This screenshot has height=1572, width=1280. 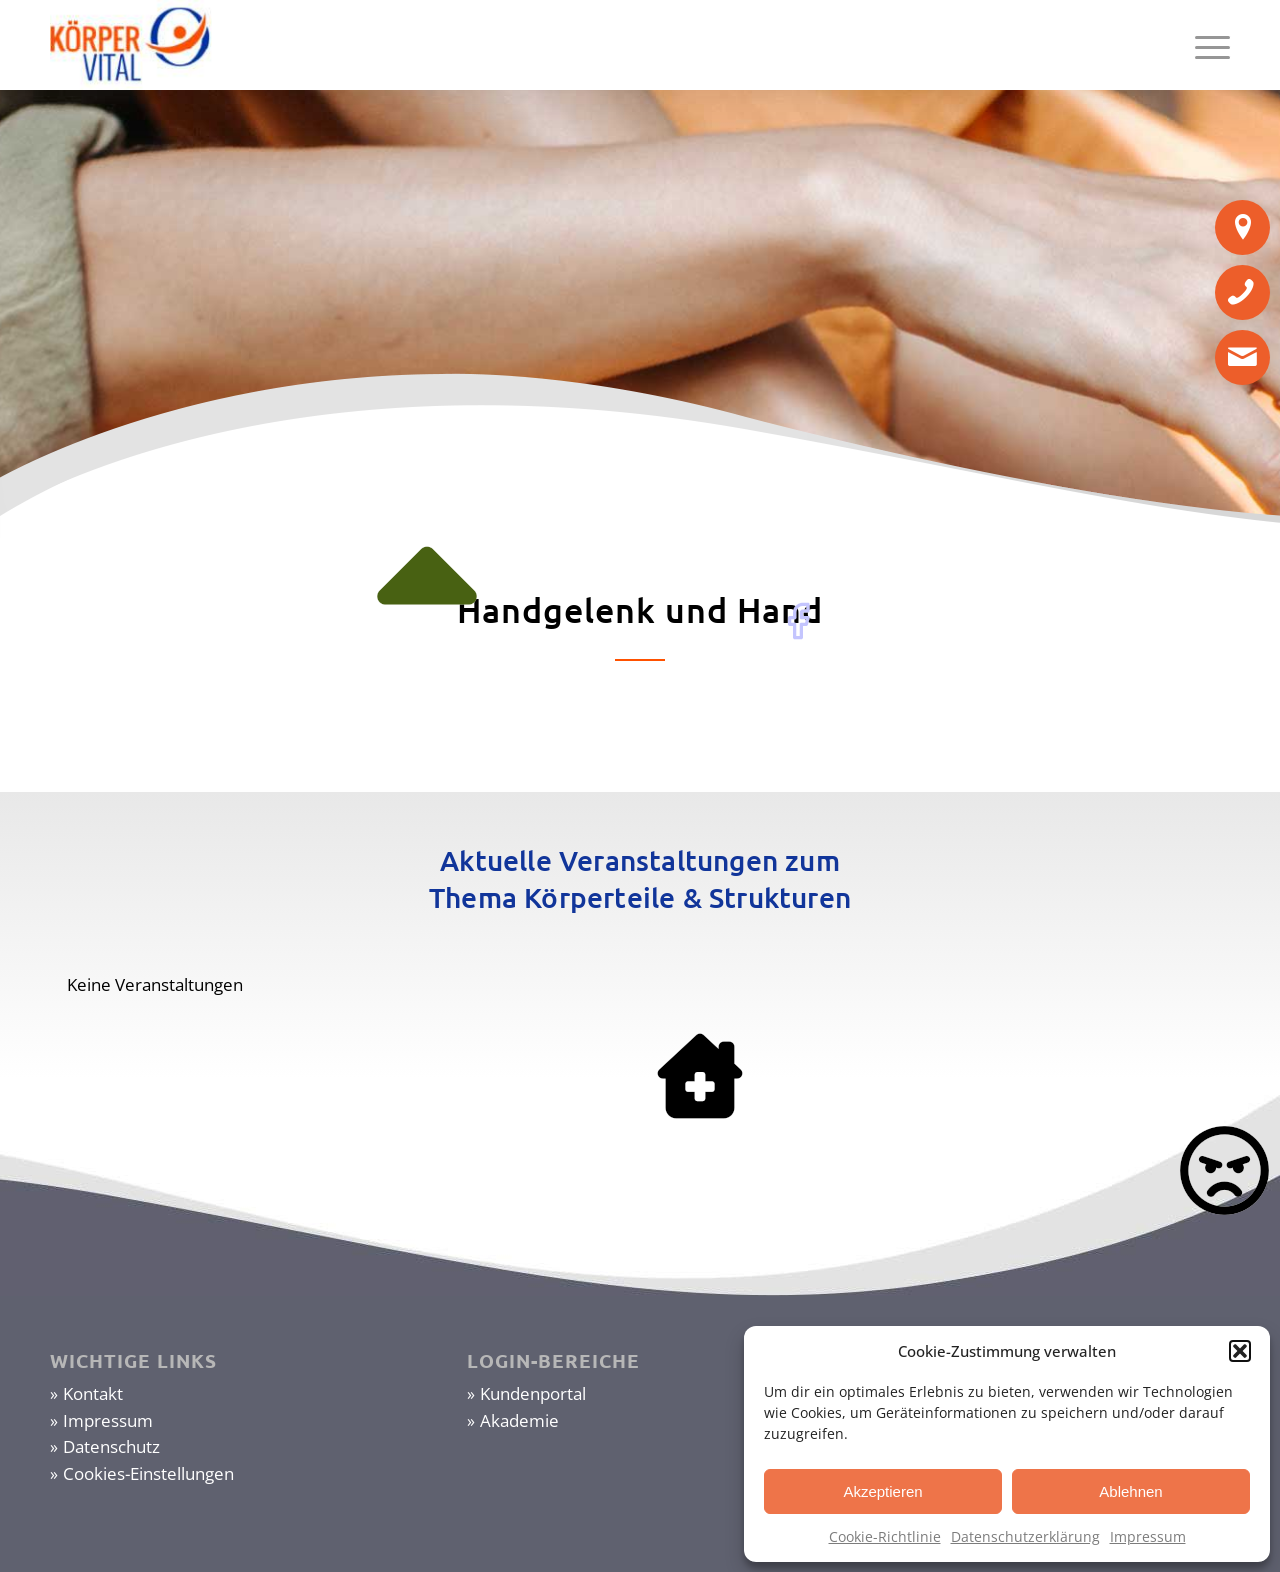 What do you see at coordinates (798, 621) in the screenshot?
I see `open Facebook app` at bounding box center [798, 621].